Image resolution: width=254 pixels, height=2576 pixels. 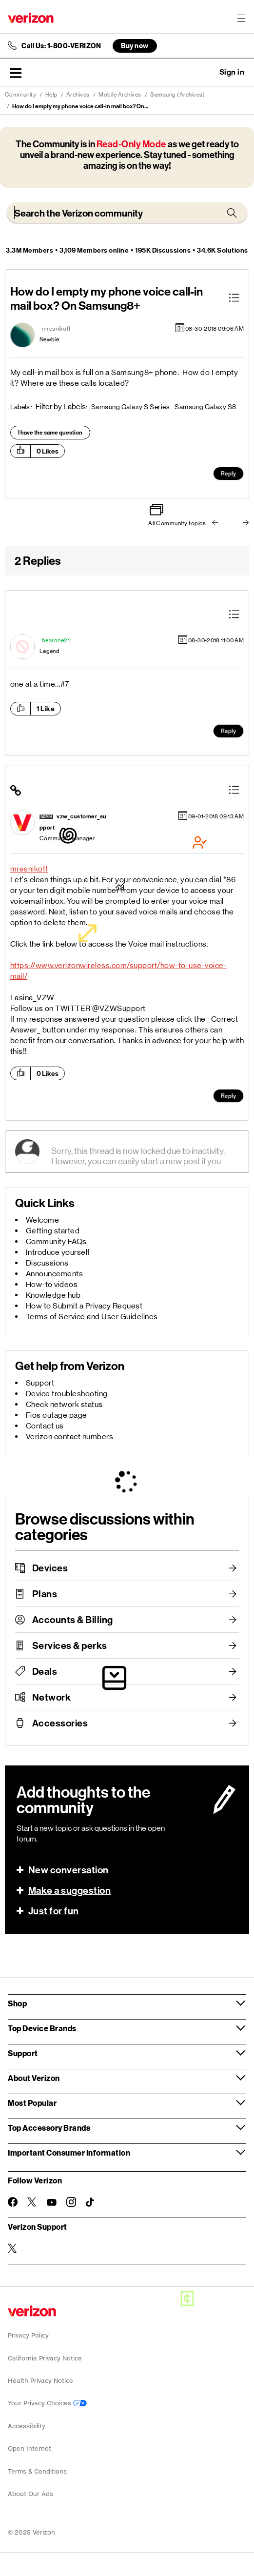 I want to click on collapse bottom panel, so click(x=114, y=1678).